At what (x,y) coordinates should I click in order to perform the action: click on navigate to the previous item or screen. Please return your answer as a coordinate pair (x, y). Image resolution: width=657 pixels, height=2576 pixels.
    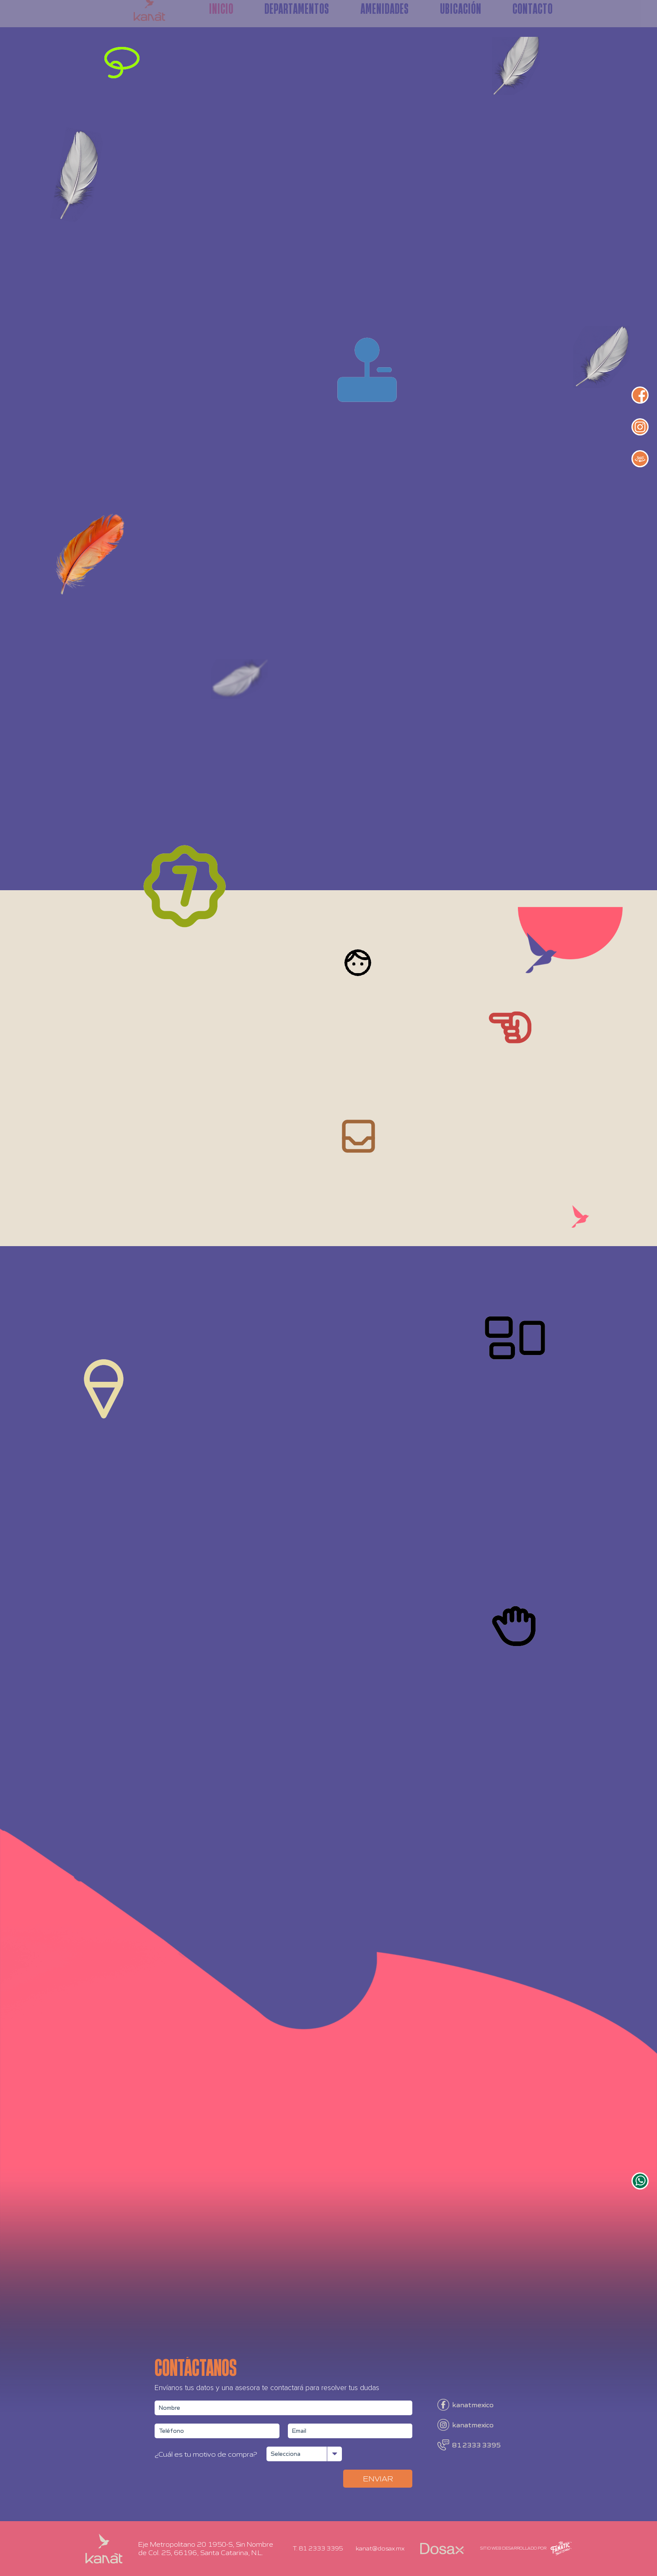
    Looking at the image, I should click on (510, 1027).